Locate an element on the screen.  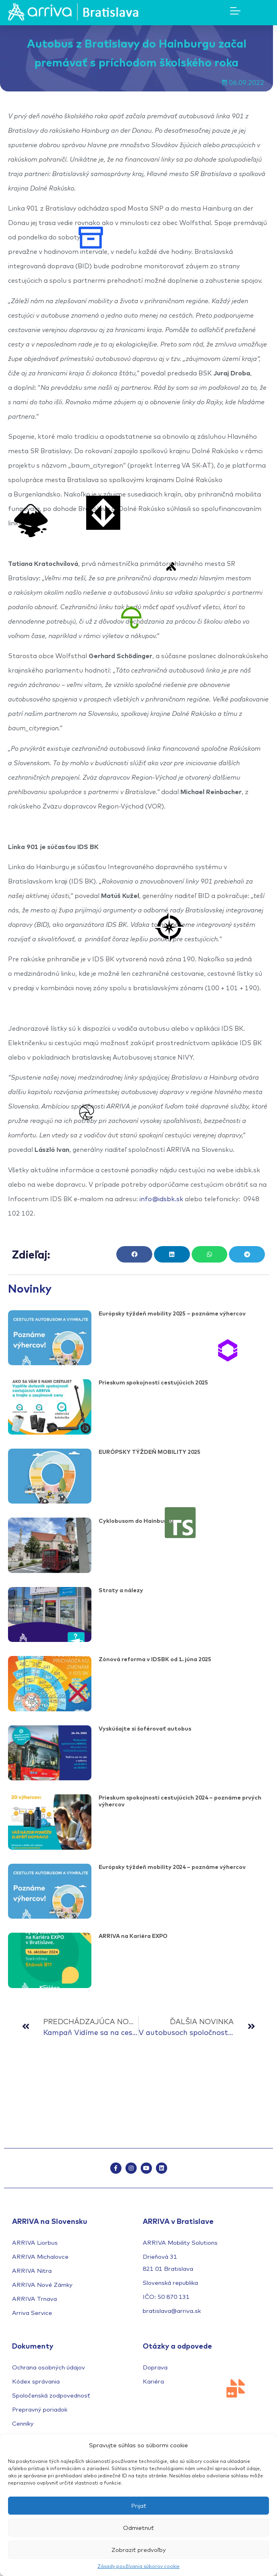
typescript programming language logo is located at coordinates (180, 1522).